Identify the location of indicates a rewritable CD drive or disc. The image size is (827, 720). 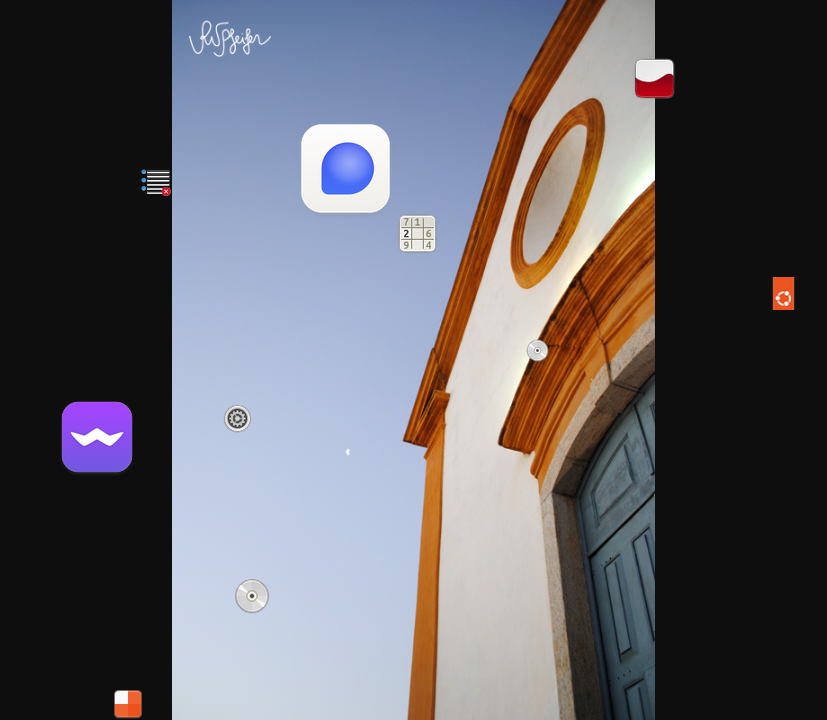
(537, 350).